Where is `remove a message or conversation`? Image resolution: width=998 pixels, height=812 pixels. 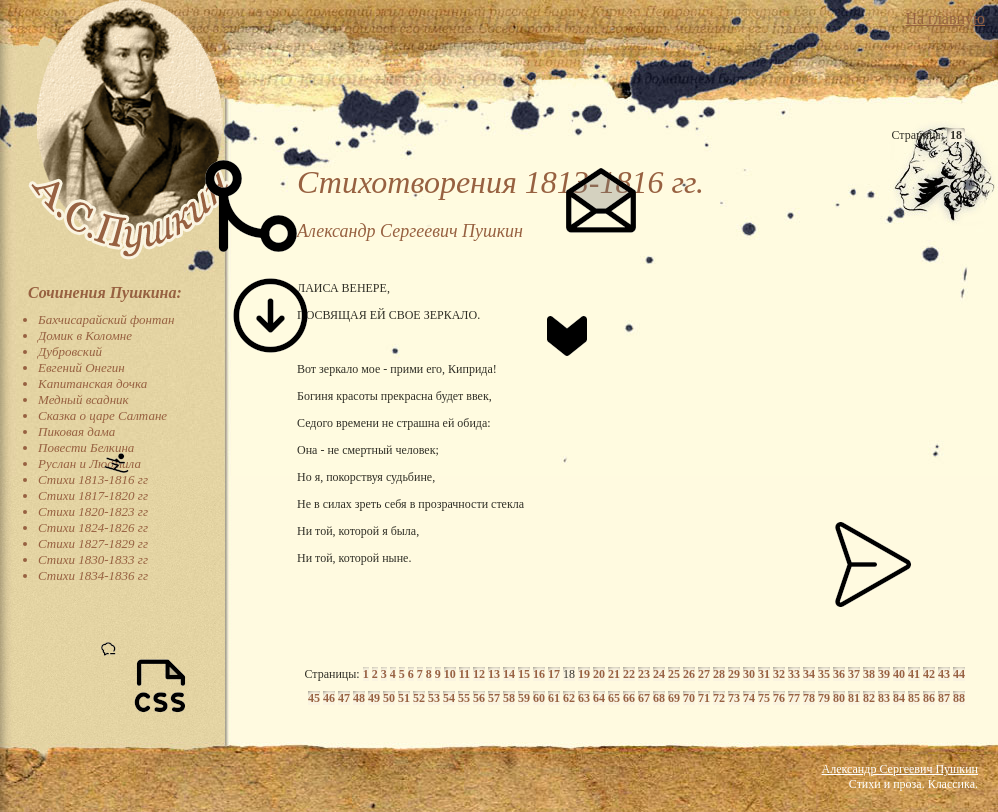 remove a message or conversation is located at coordinates (108, 649).